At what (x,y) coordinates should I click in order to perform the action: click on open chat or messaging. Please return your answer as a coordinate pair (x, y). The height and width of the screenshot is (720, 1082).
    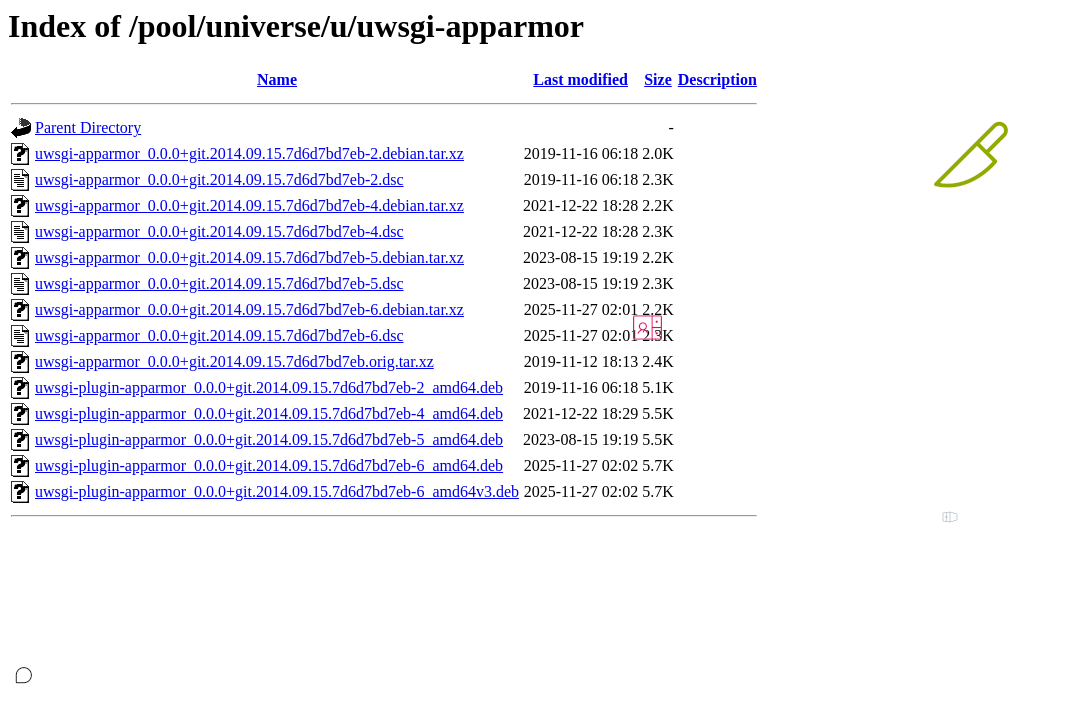
    Looking at the image, I should click on (23, 675).